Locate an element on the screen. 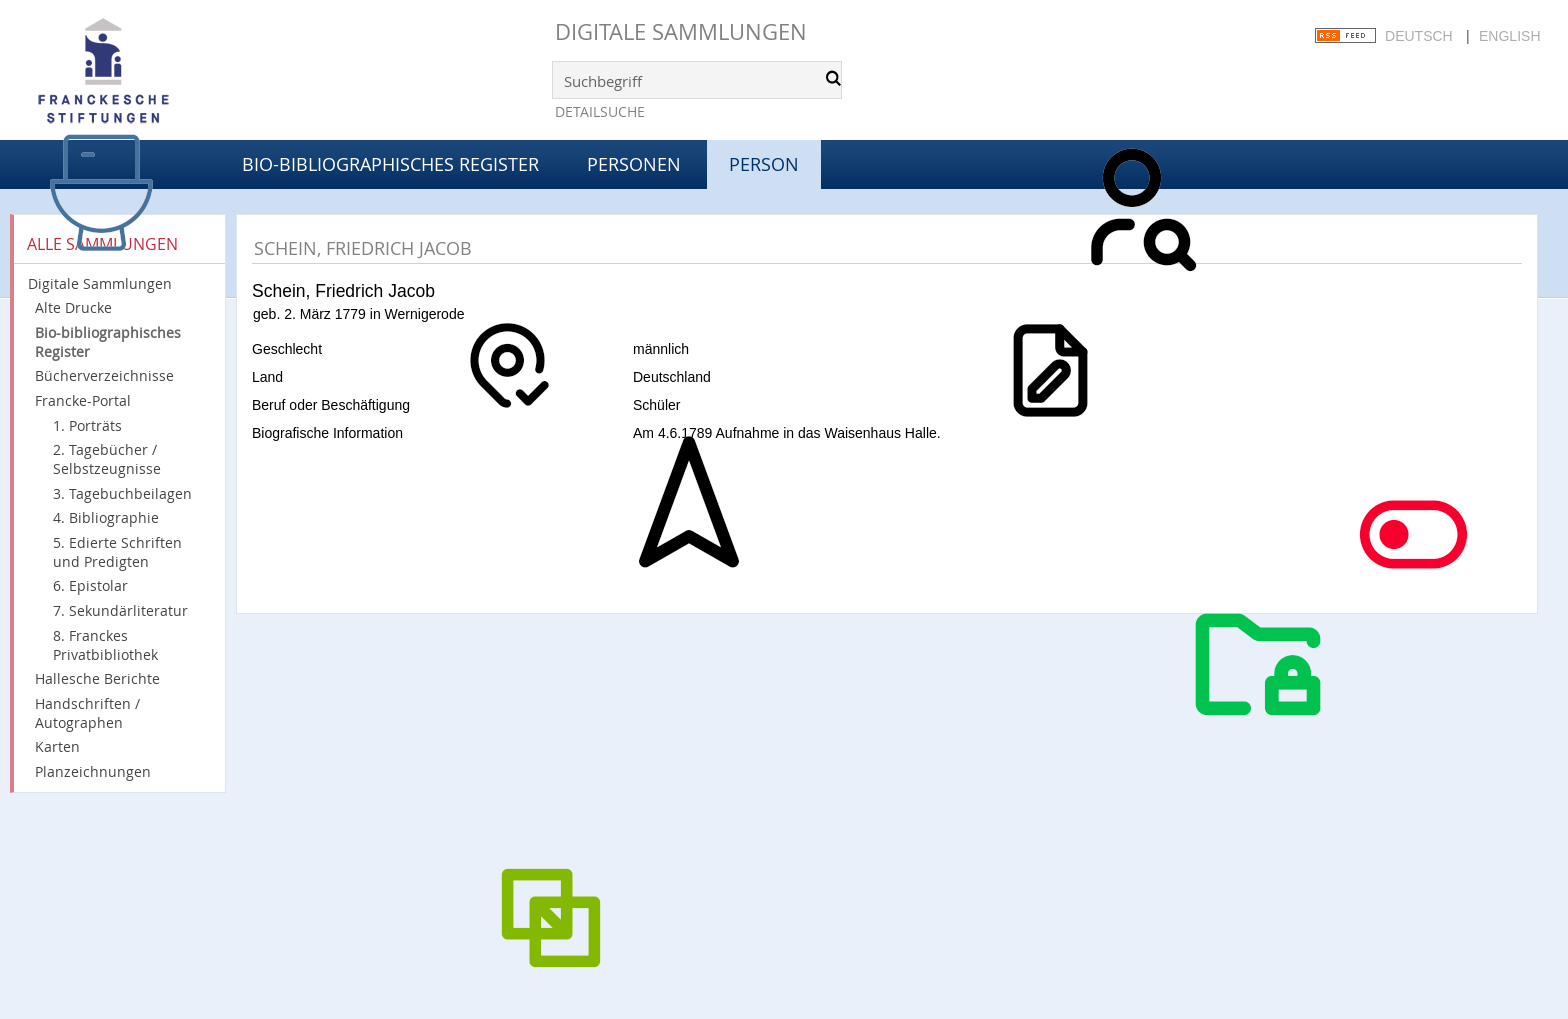  toggle switch in off position is located at coordinates (1413, 534).